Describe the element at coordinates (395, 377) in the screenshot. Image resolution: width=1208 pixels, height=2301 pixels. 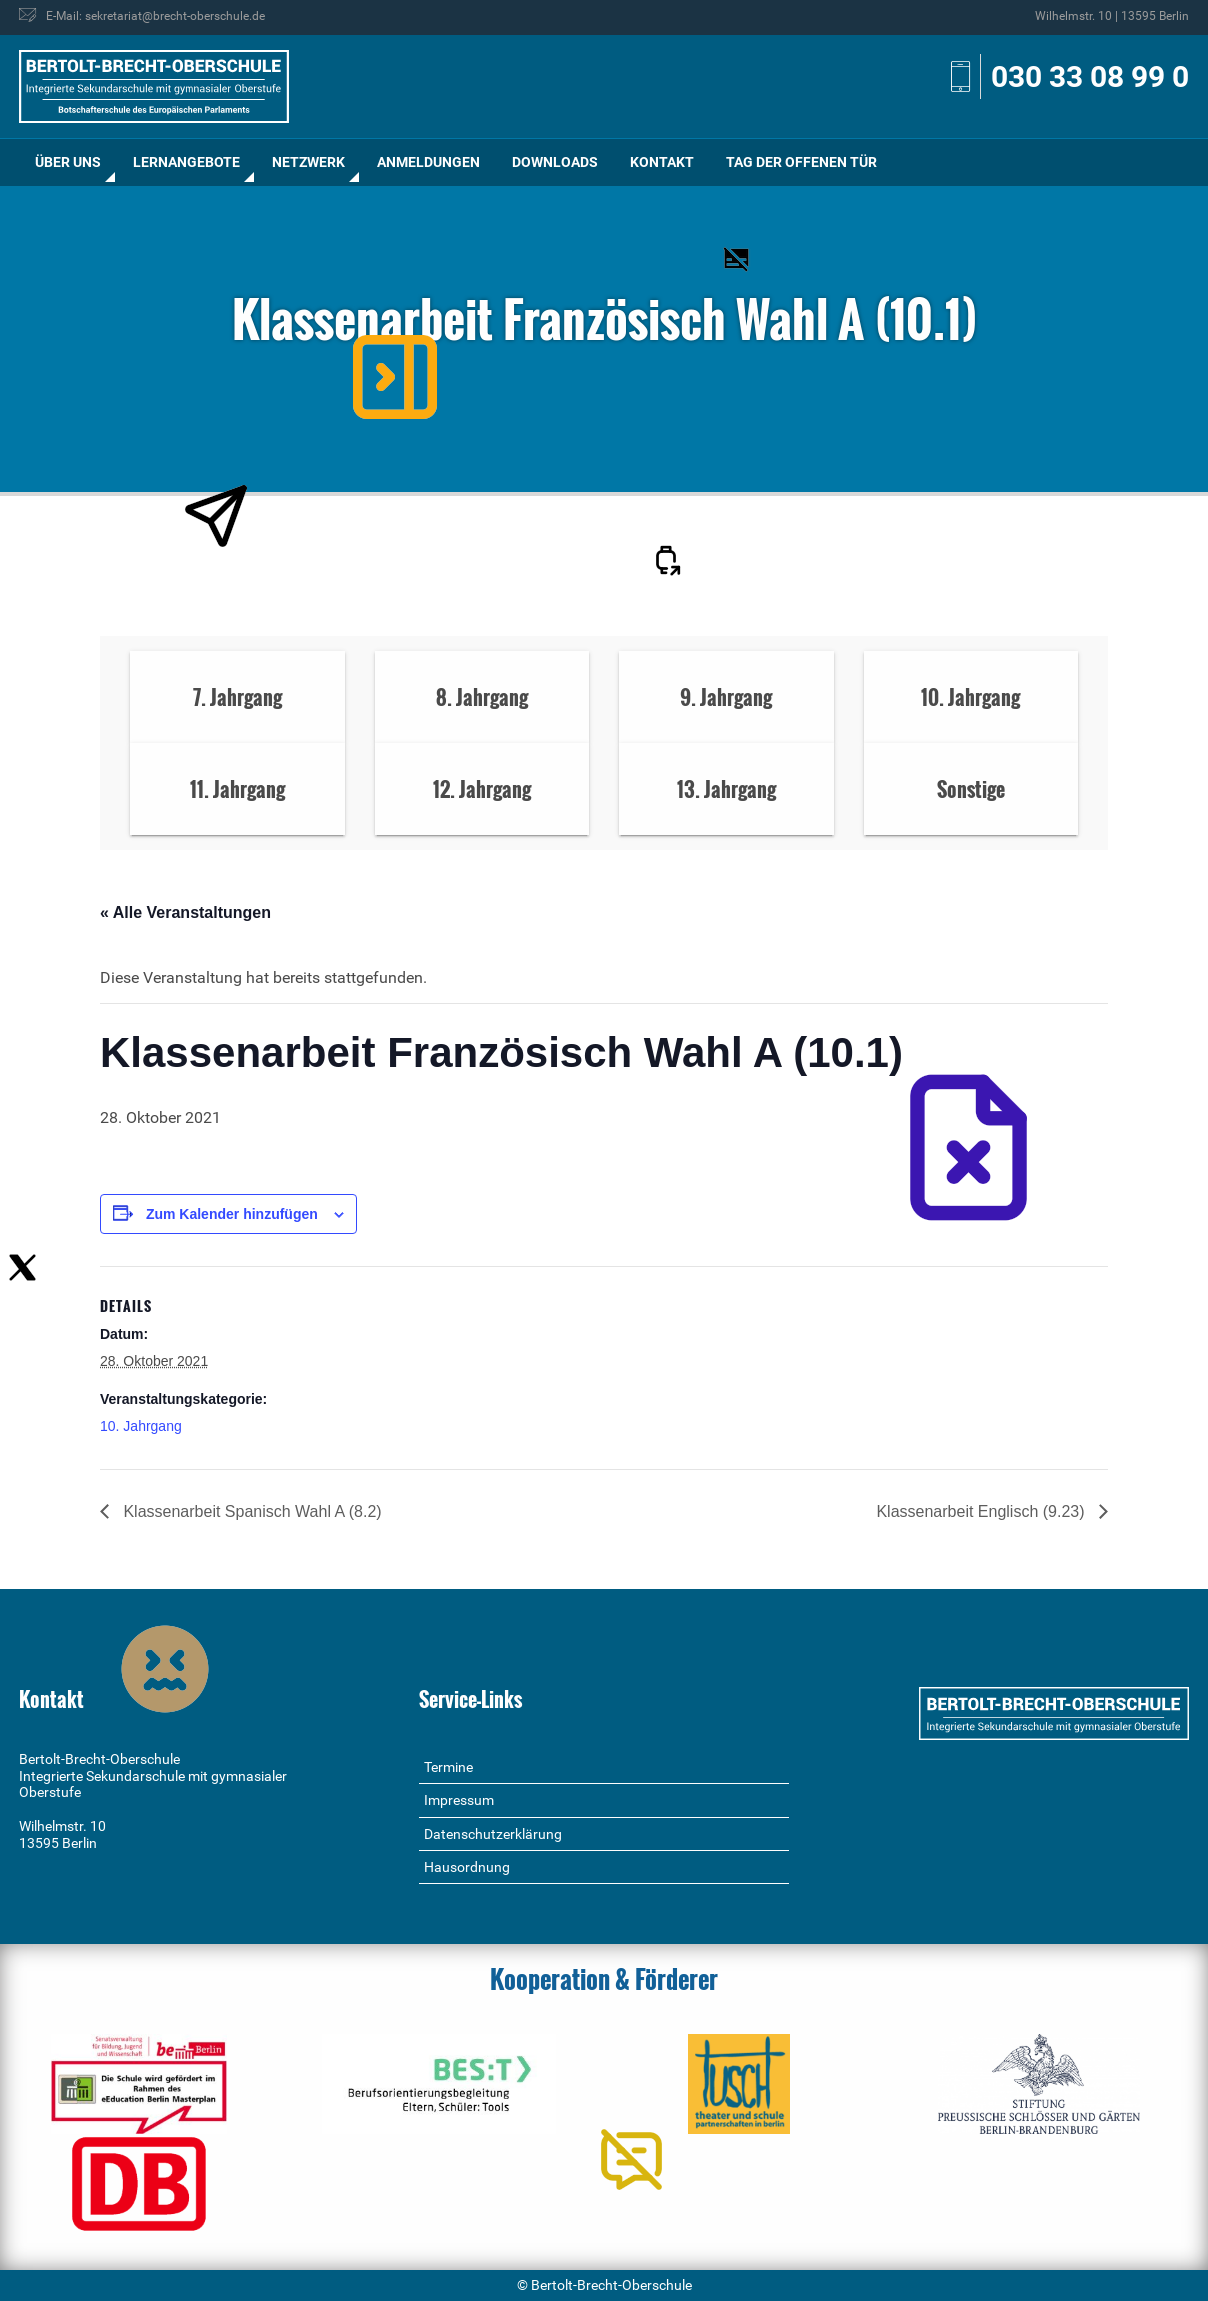
I see `collapse the right sidebar panel` at that location.